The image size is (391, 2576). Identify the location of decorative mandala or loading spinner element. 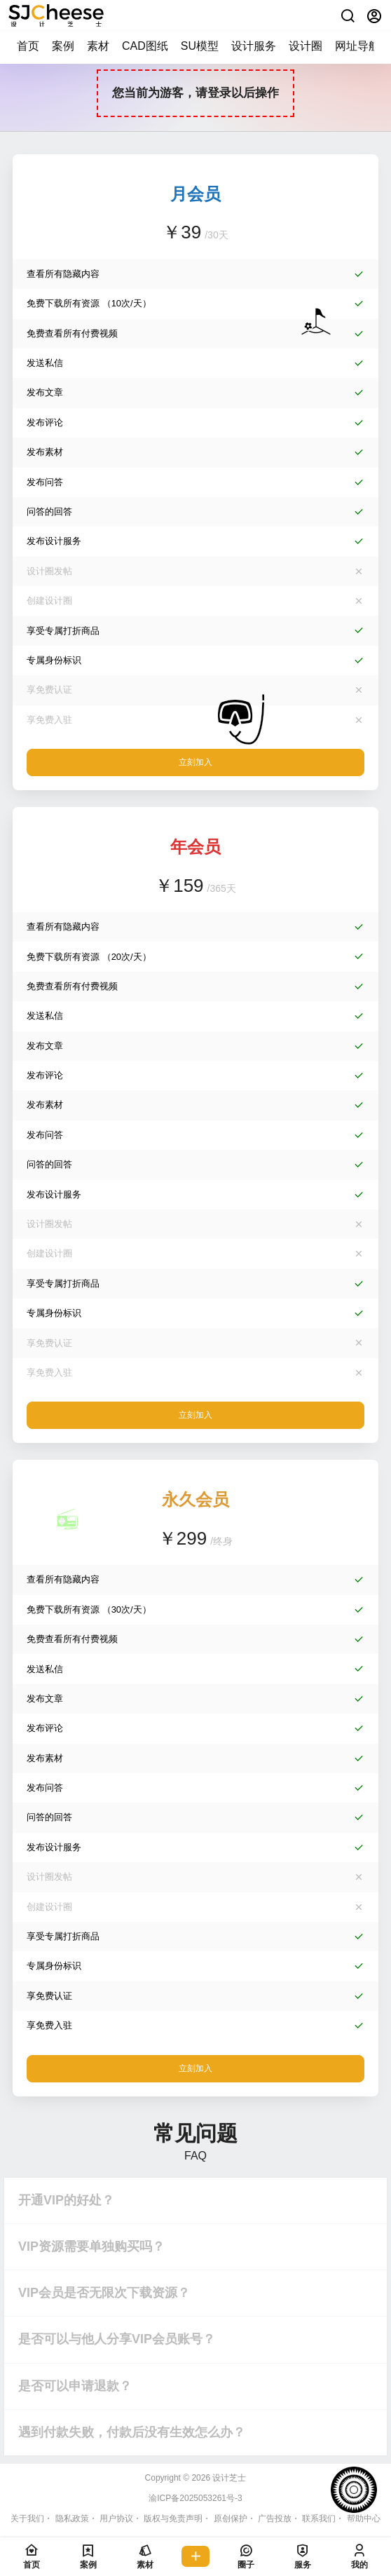
(354, 2490).